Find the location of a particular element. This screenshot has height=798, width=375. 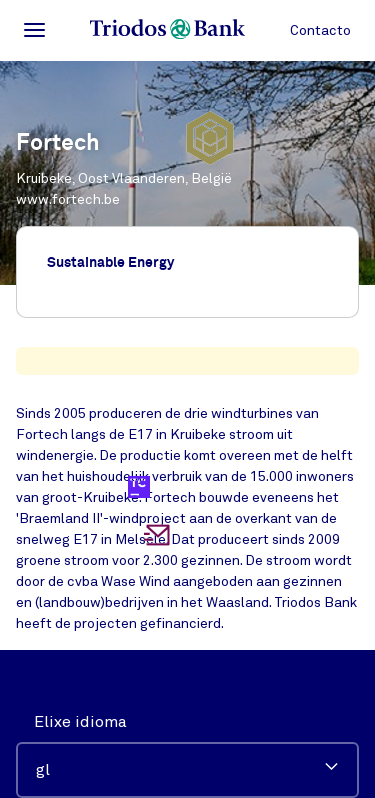

sequelize ORM library logo is located at coordinates (210, 138).